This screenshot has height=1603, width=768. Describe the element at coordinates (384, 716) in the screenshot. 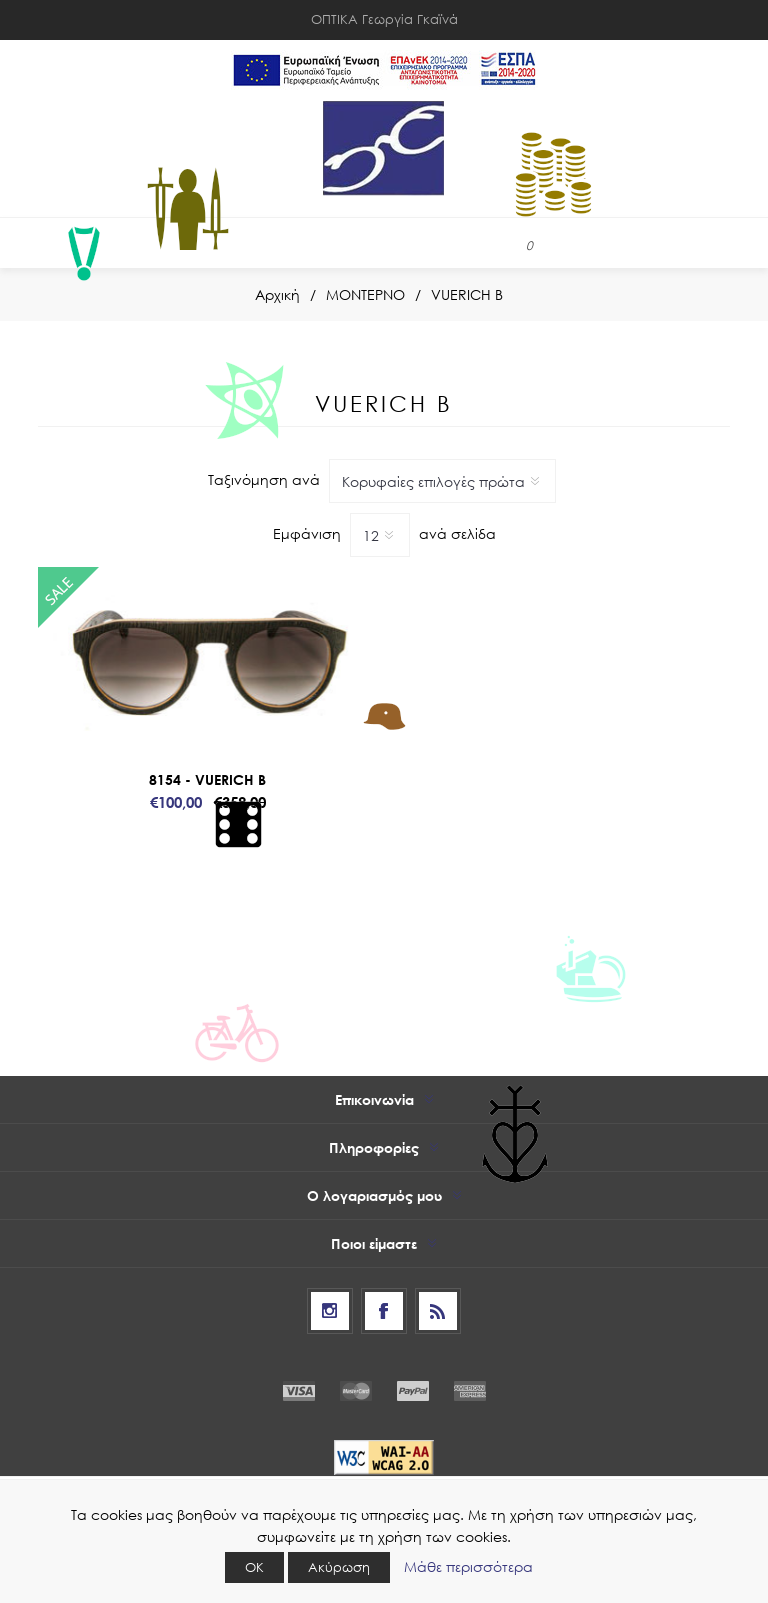

I see `select military or soldier character class` at that location.